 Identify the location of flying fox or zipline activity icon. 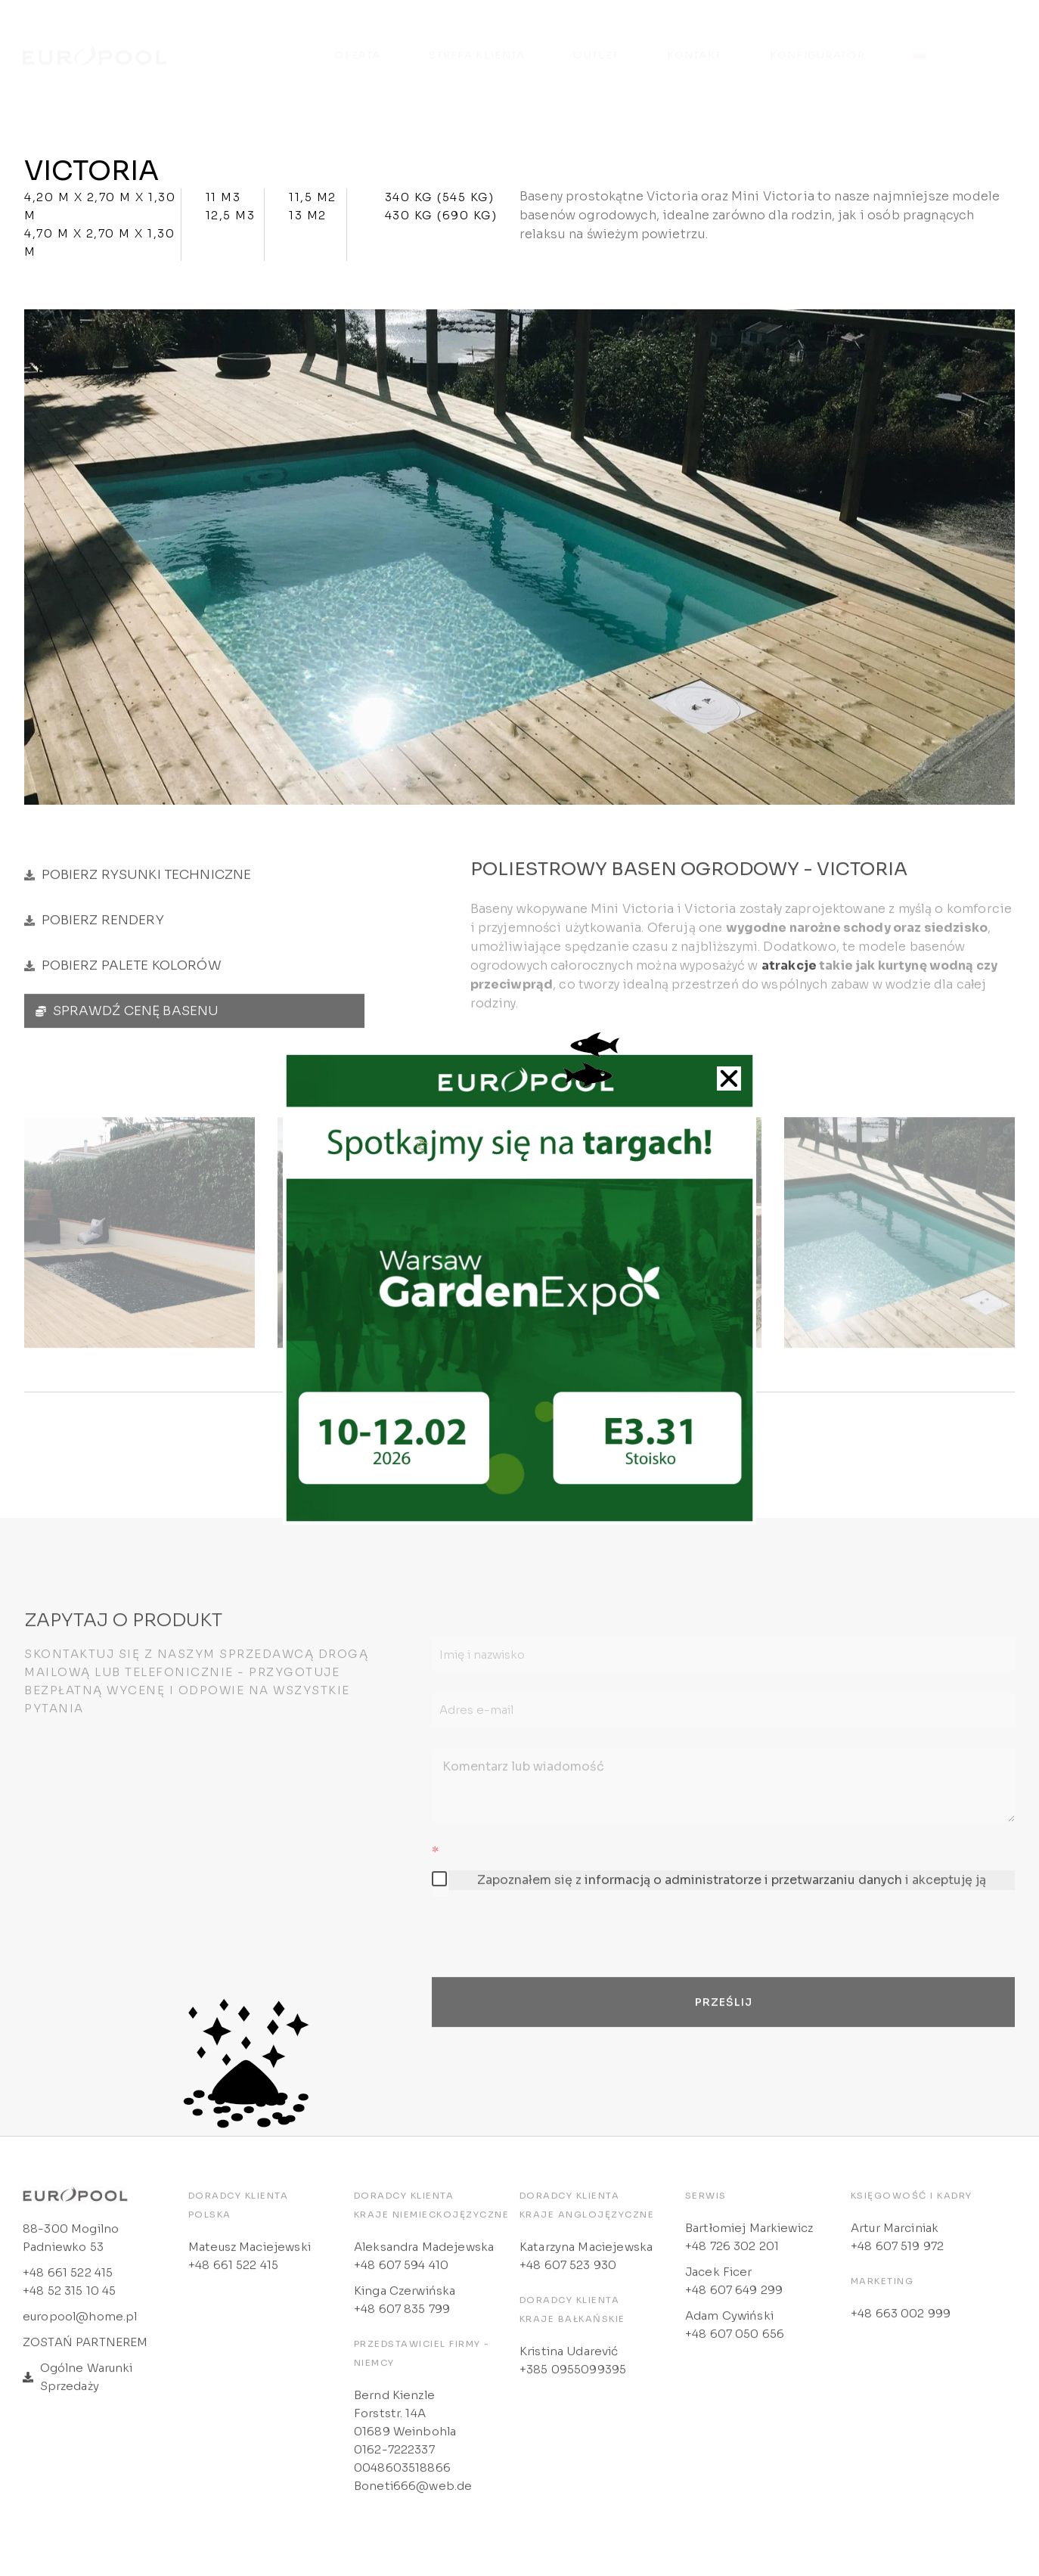
(420, 1146).